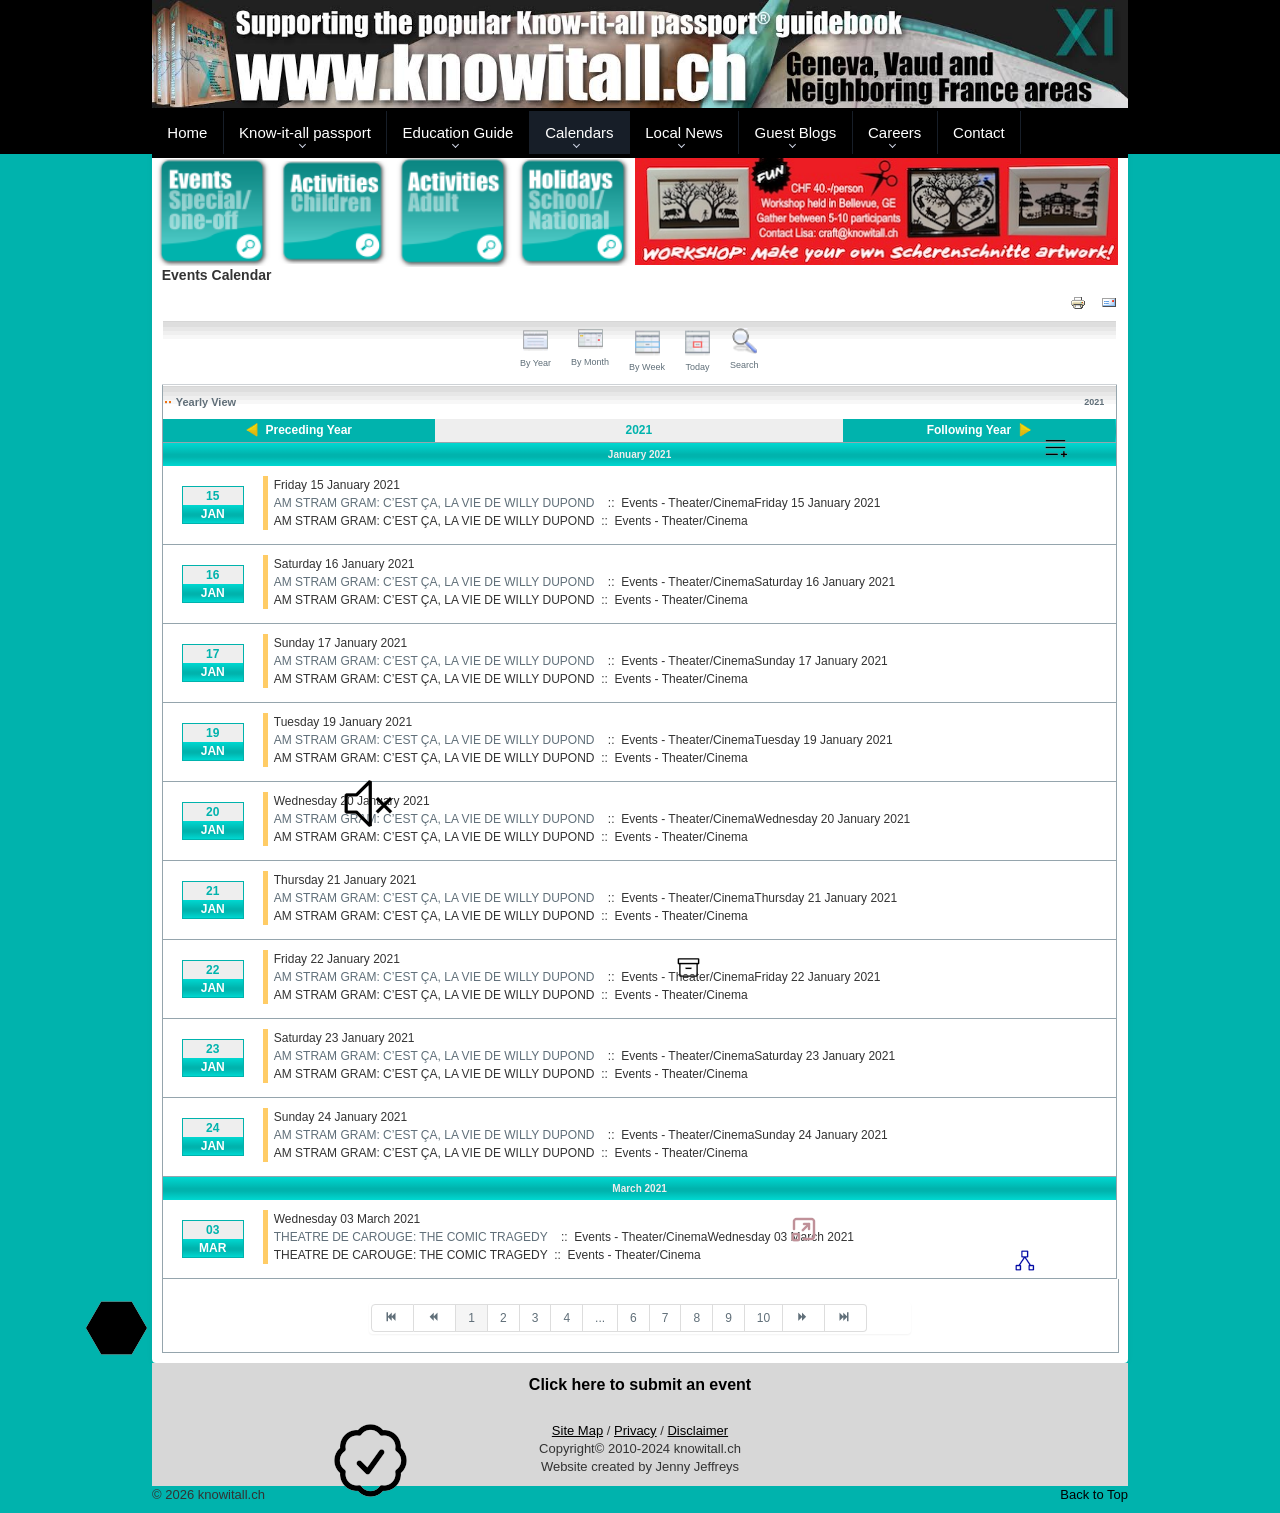 The height and width of the screenshot is (1513, 1280). What do you see at coordinates (688, 967) in the screenshot?
I see `archive selected items` at bounding box center [688, 967].